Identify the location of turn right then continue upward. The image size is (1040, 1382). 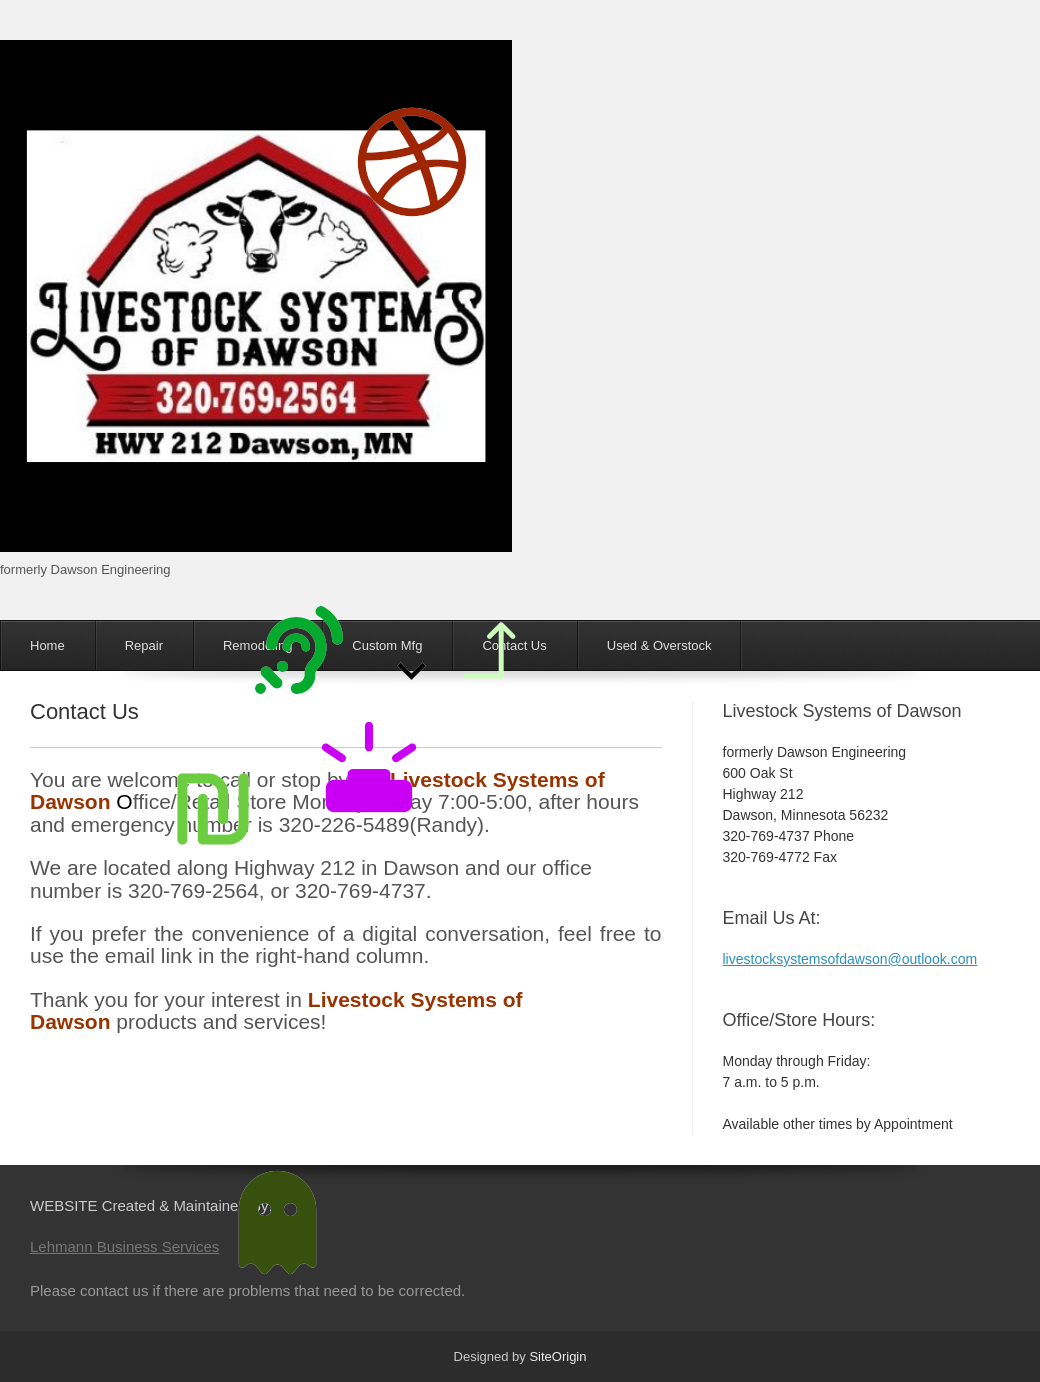
(489, 650).